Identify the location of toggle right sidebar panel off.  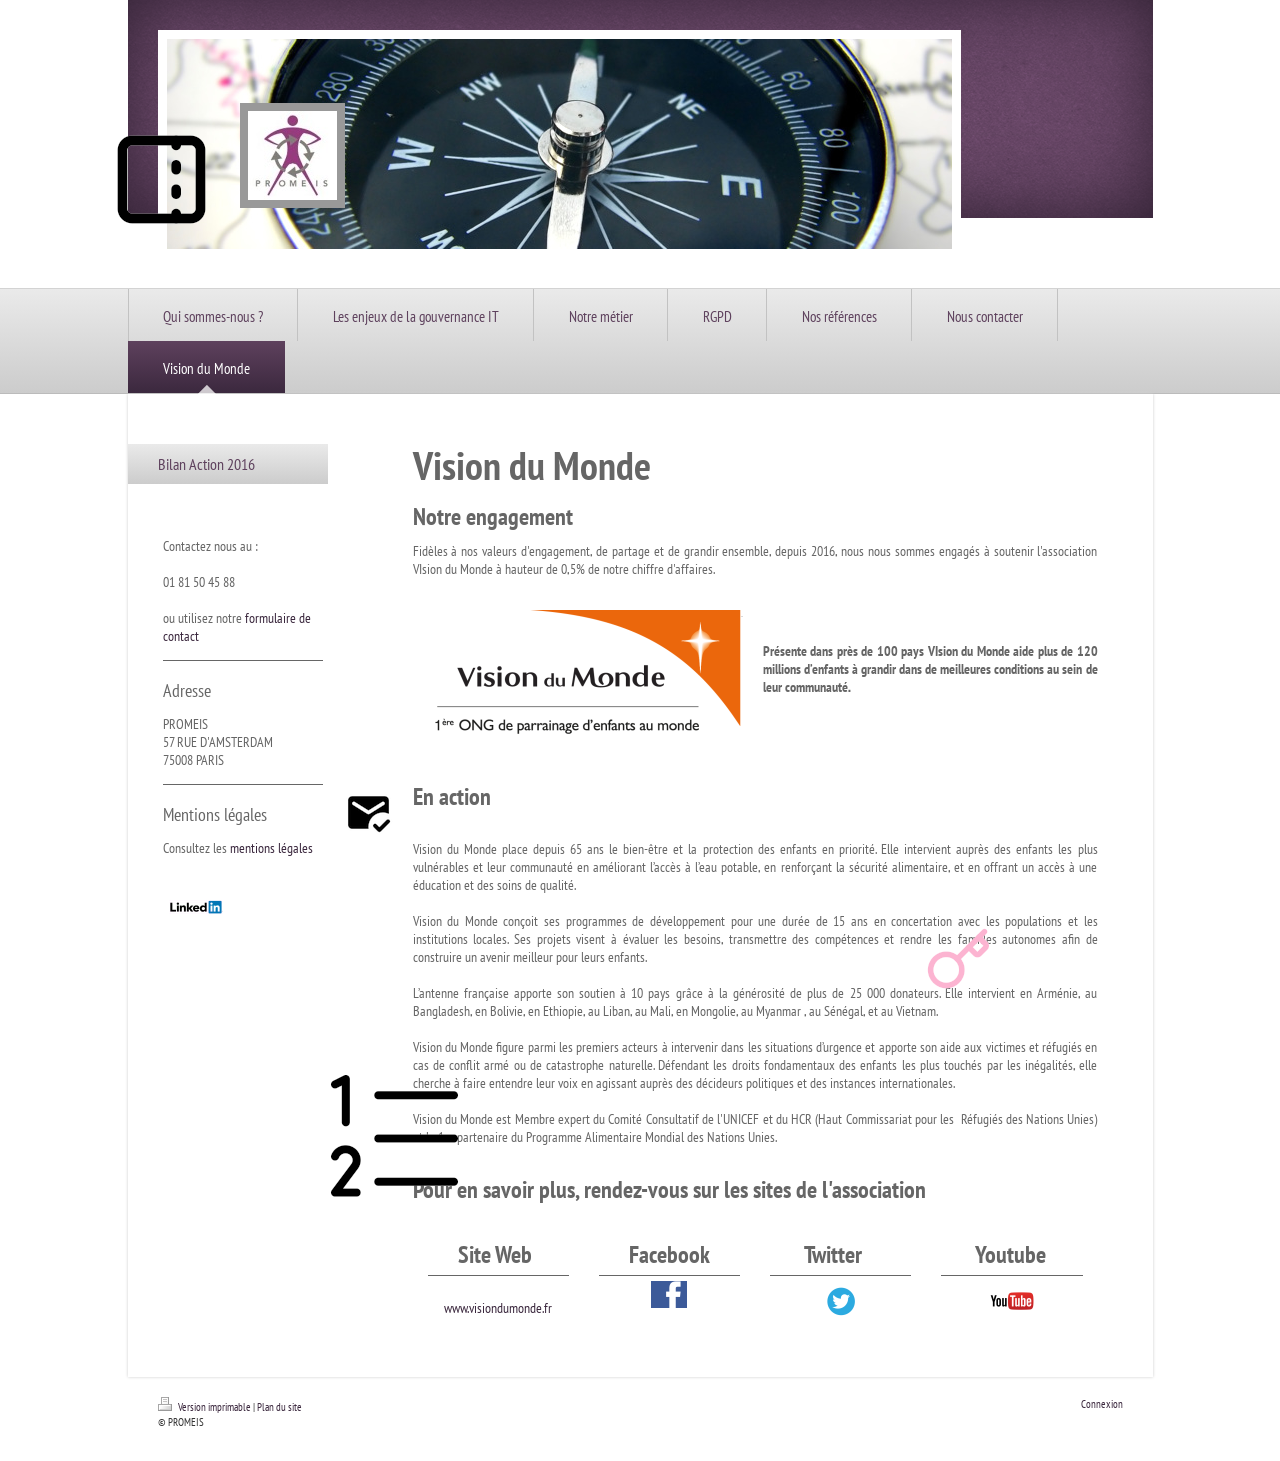
(161, 179).